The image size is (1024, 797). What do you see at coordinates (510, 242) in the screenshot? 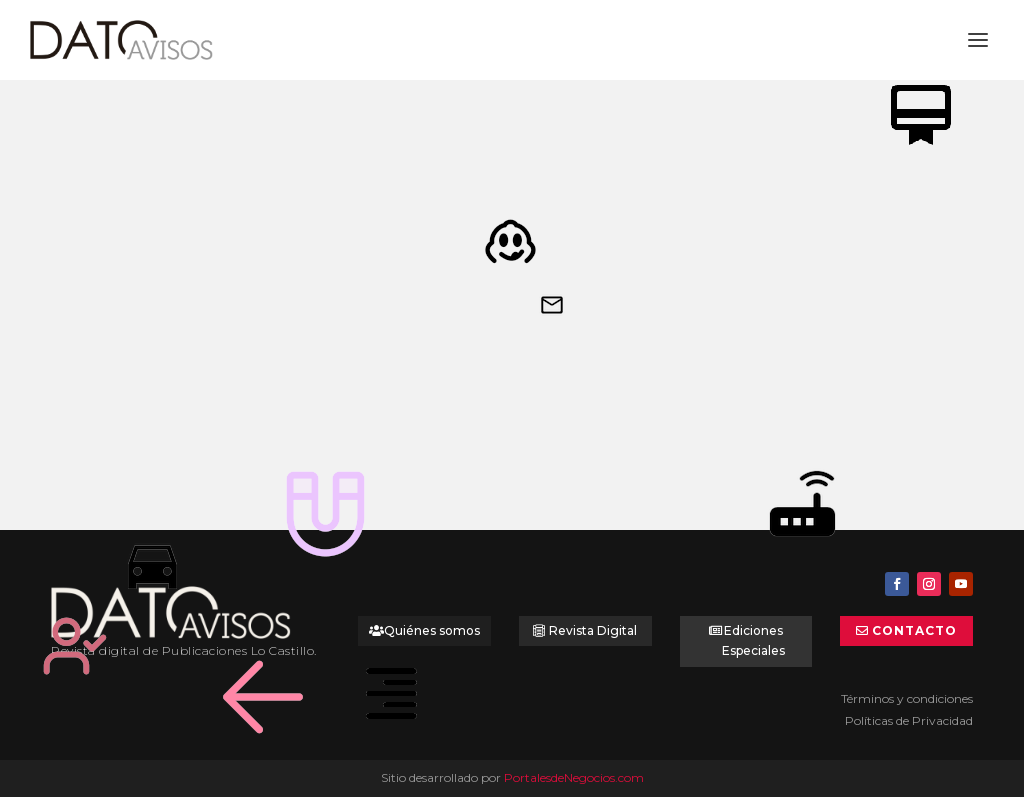
I see `indicates a Michelin Bib Gourmand rated restaurant` at bounding box center [510, 242].